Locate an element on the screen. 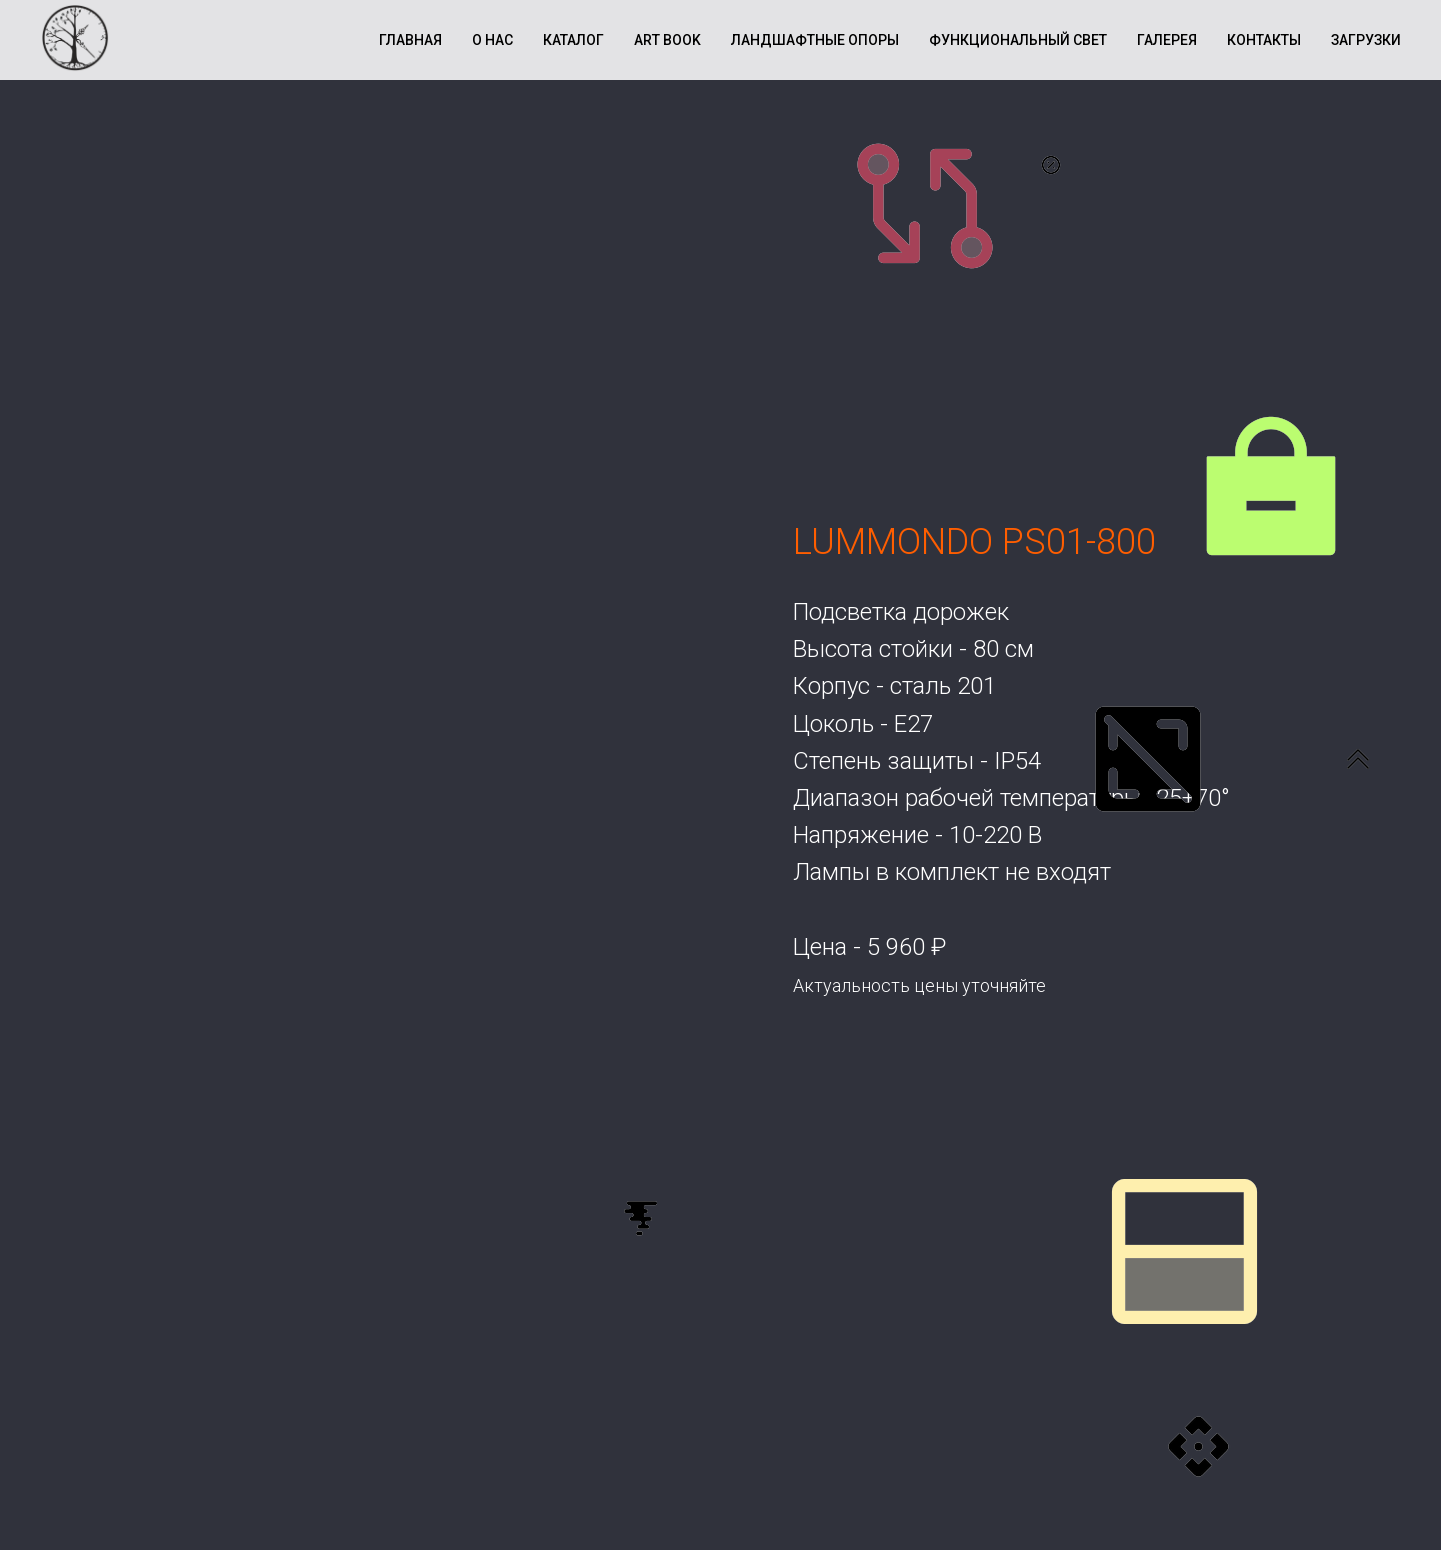 The image size is (1441, 1550). toggle bottom panel visibility is located at coordinates (1184, 1251).